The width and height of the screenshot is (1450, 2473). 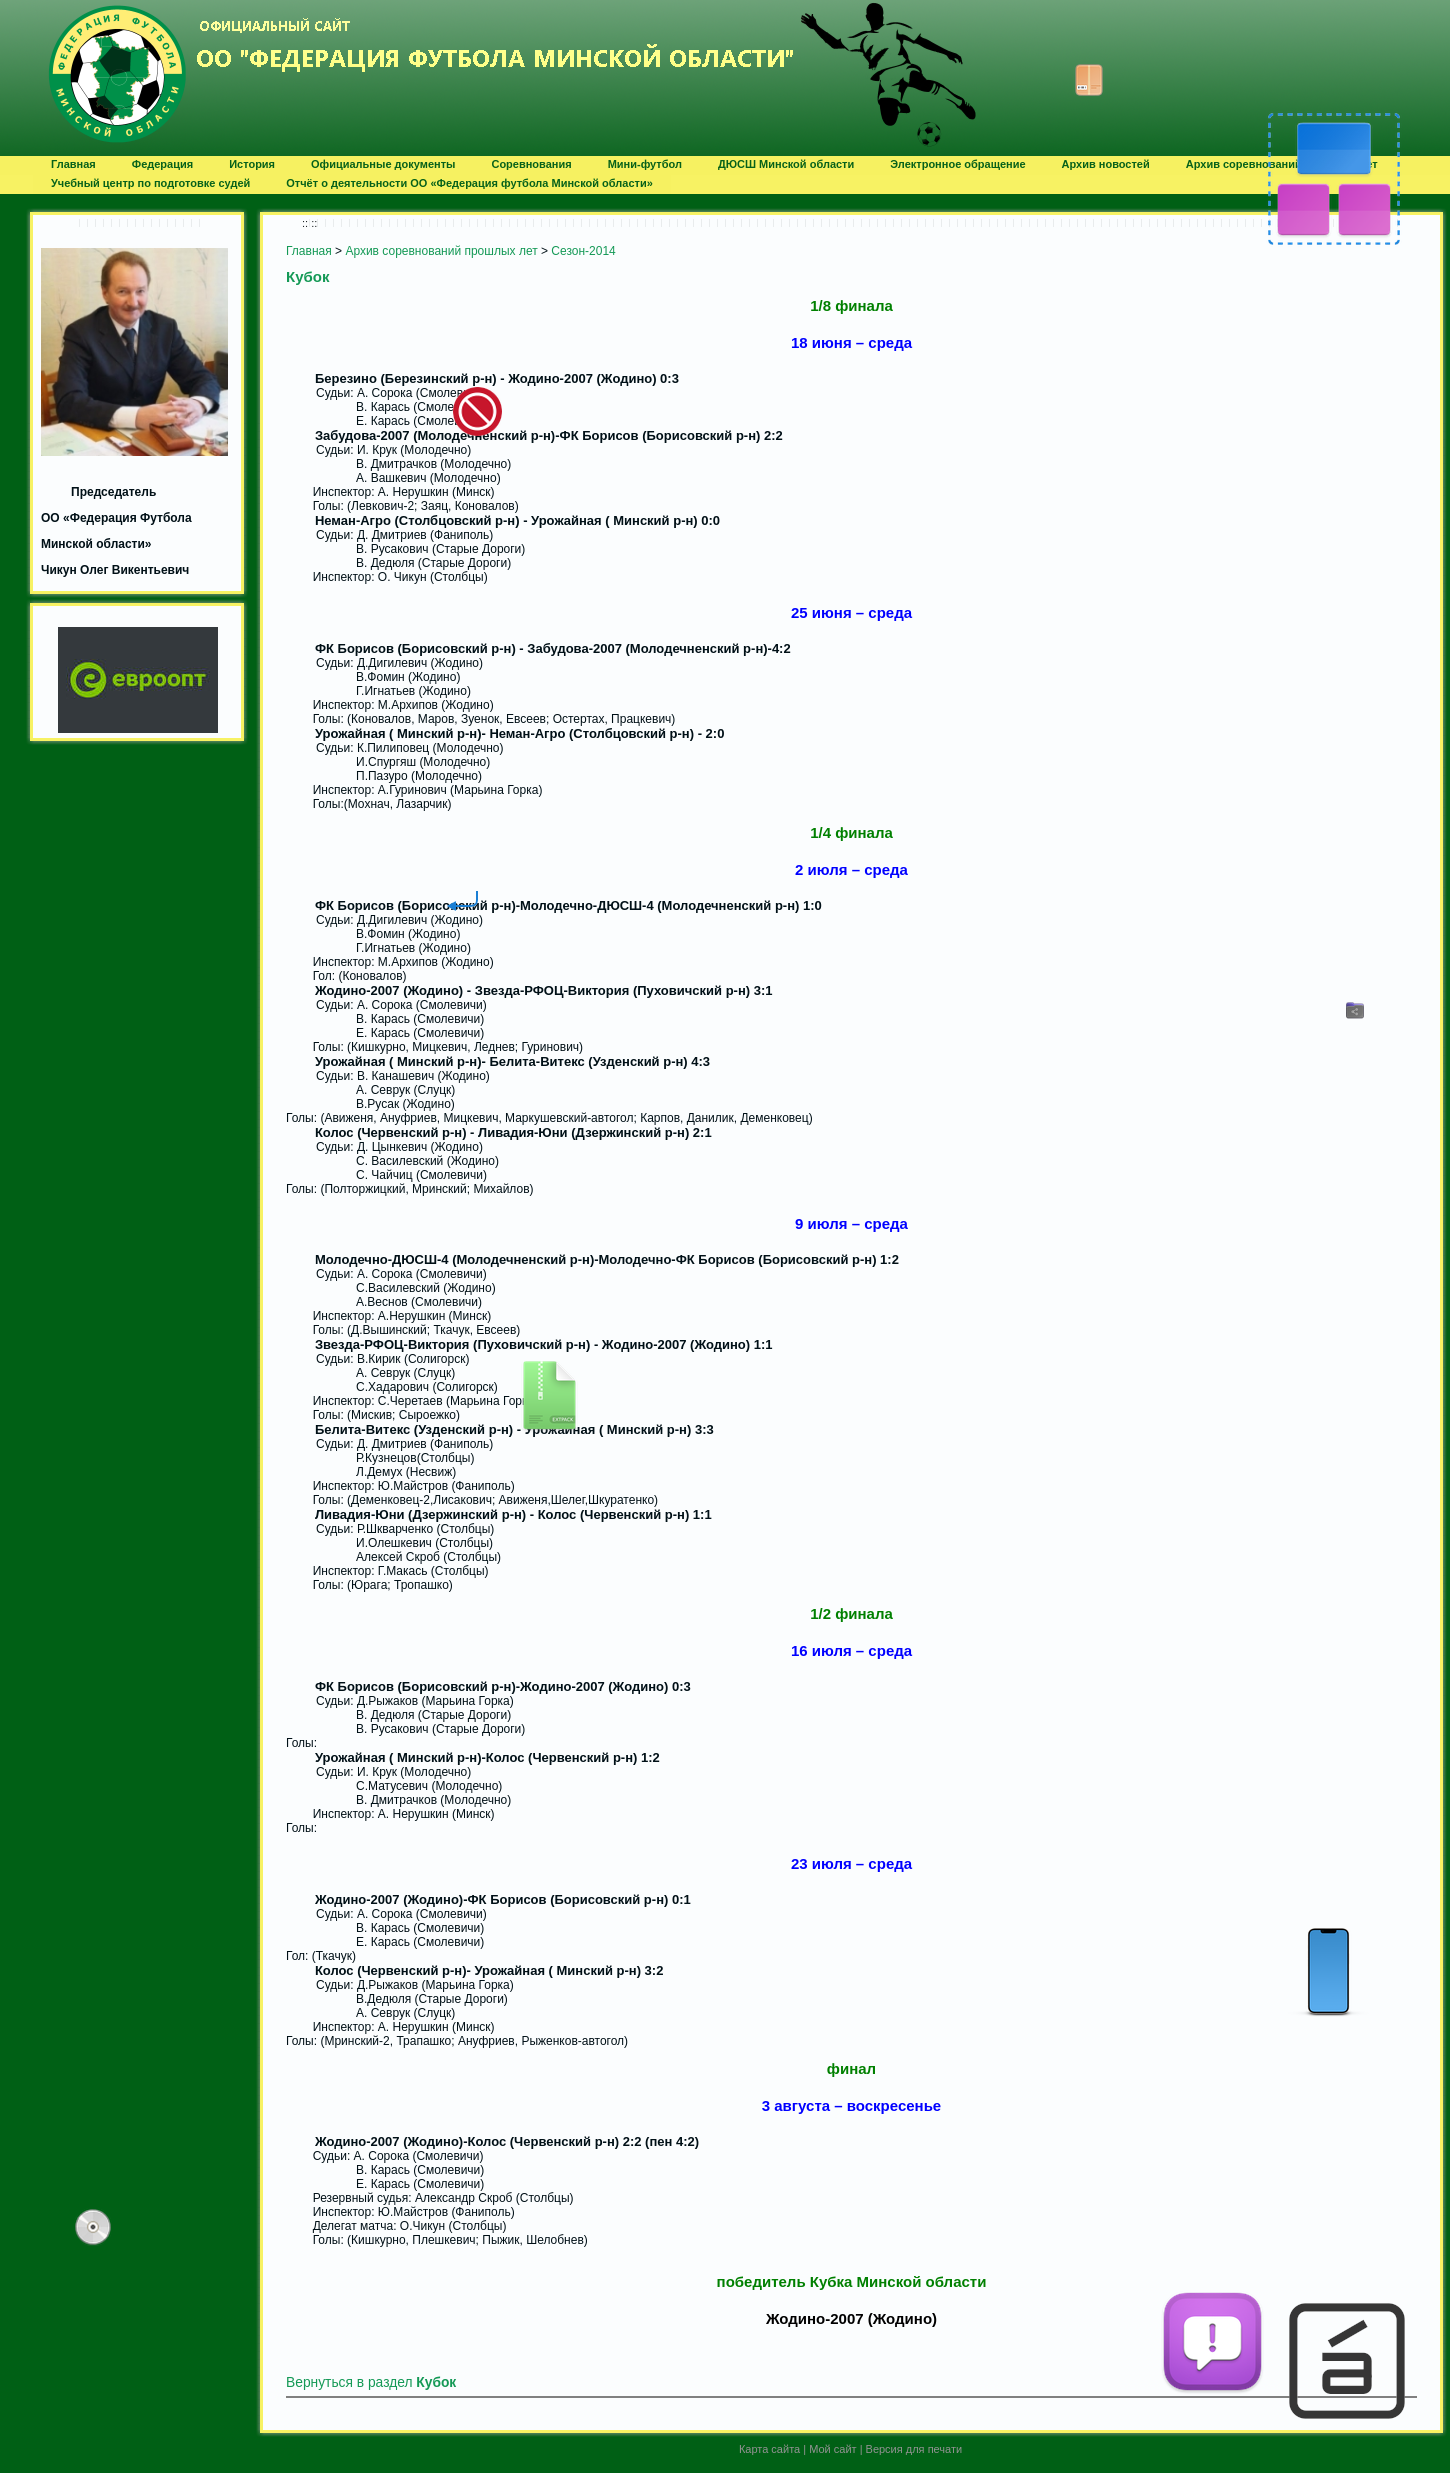 I want to click on delete or remove an item, so click(x=477, y=411).